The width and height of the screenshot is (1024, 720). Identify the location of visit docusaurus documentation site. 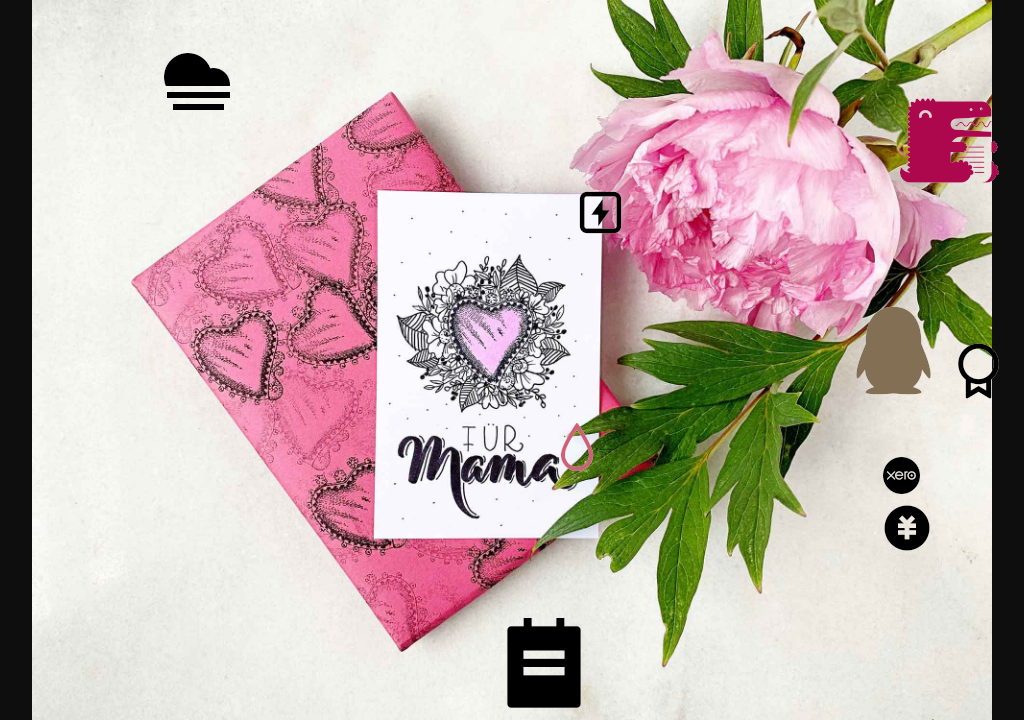
(949, 140).